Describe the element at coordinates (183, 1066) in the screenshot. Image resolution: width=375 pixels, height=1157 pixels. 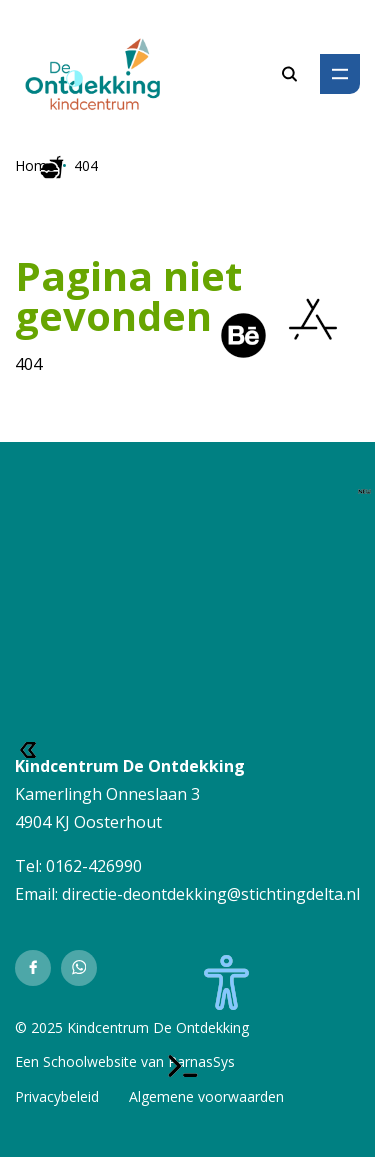
I see `open command line or terminal` at that location.